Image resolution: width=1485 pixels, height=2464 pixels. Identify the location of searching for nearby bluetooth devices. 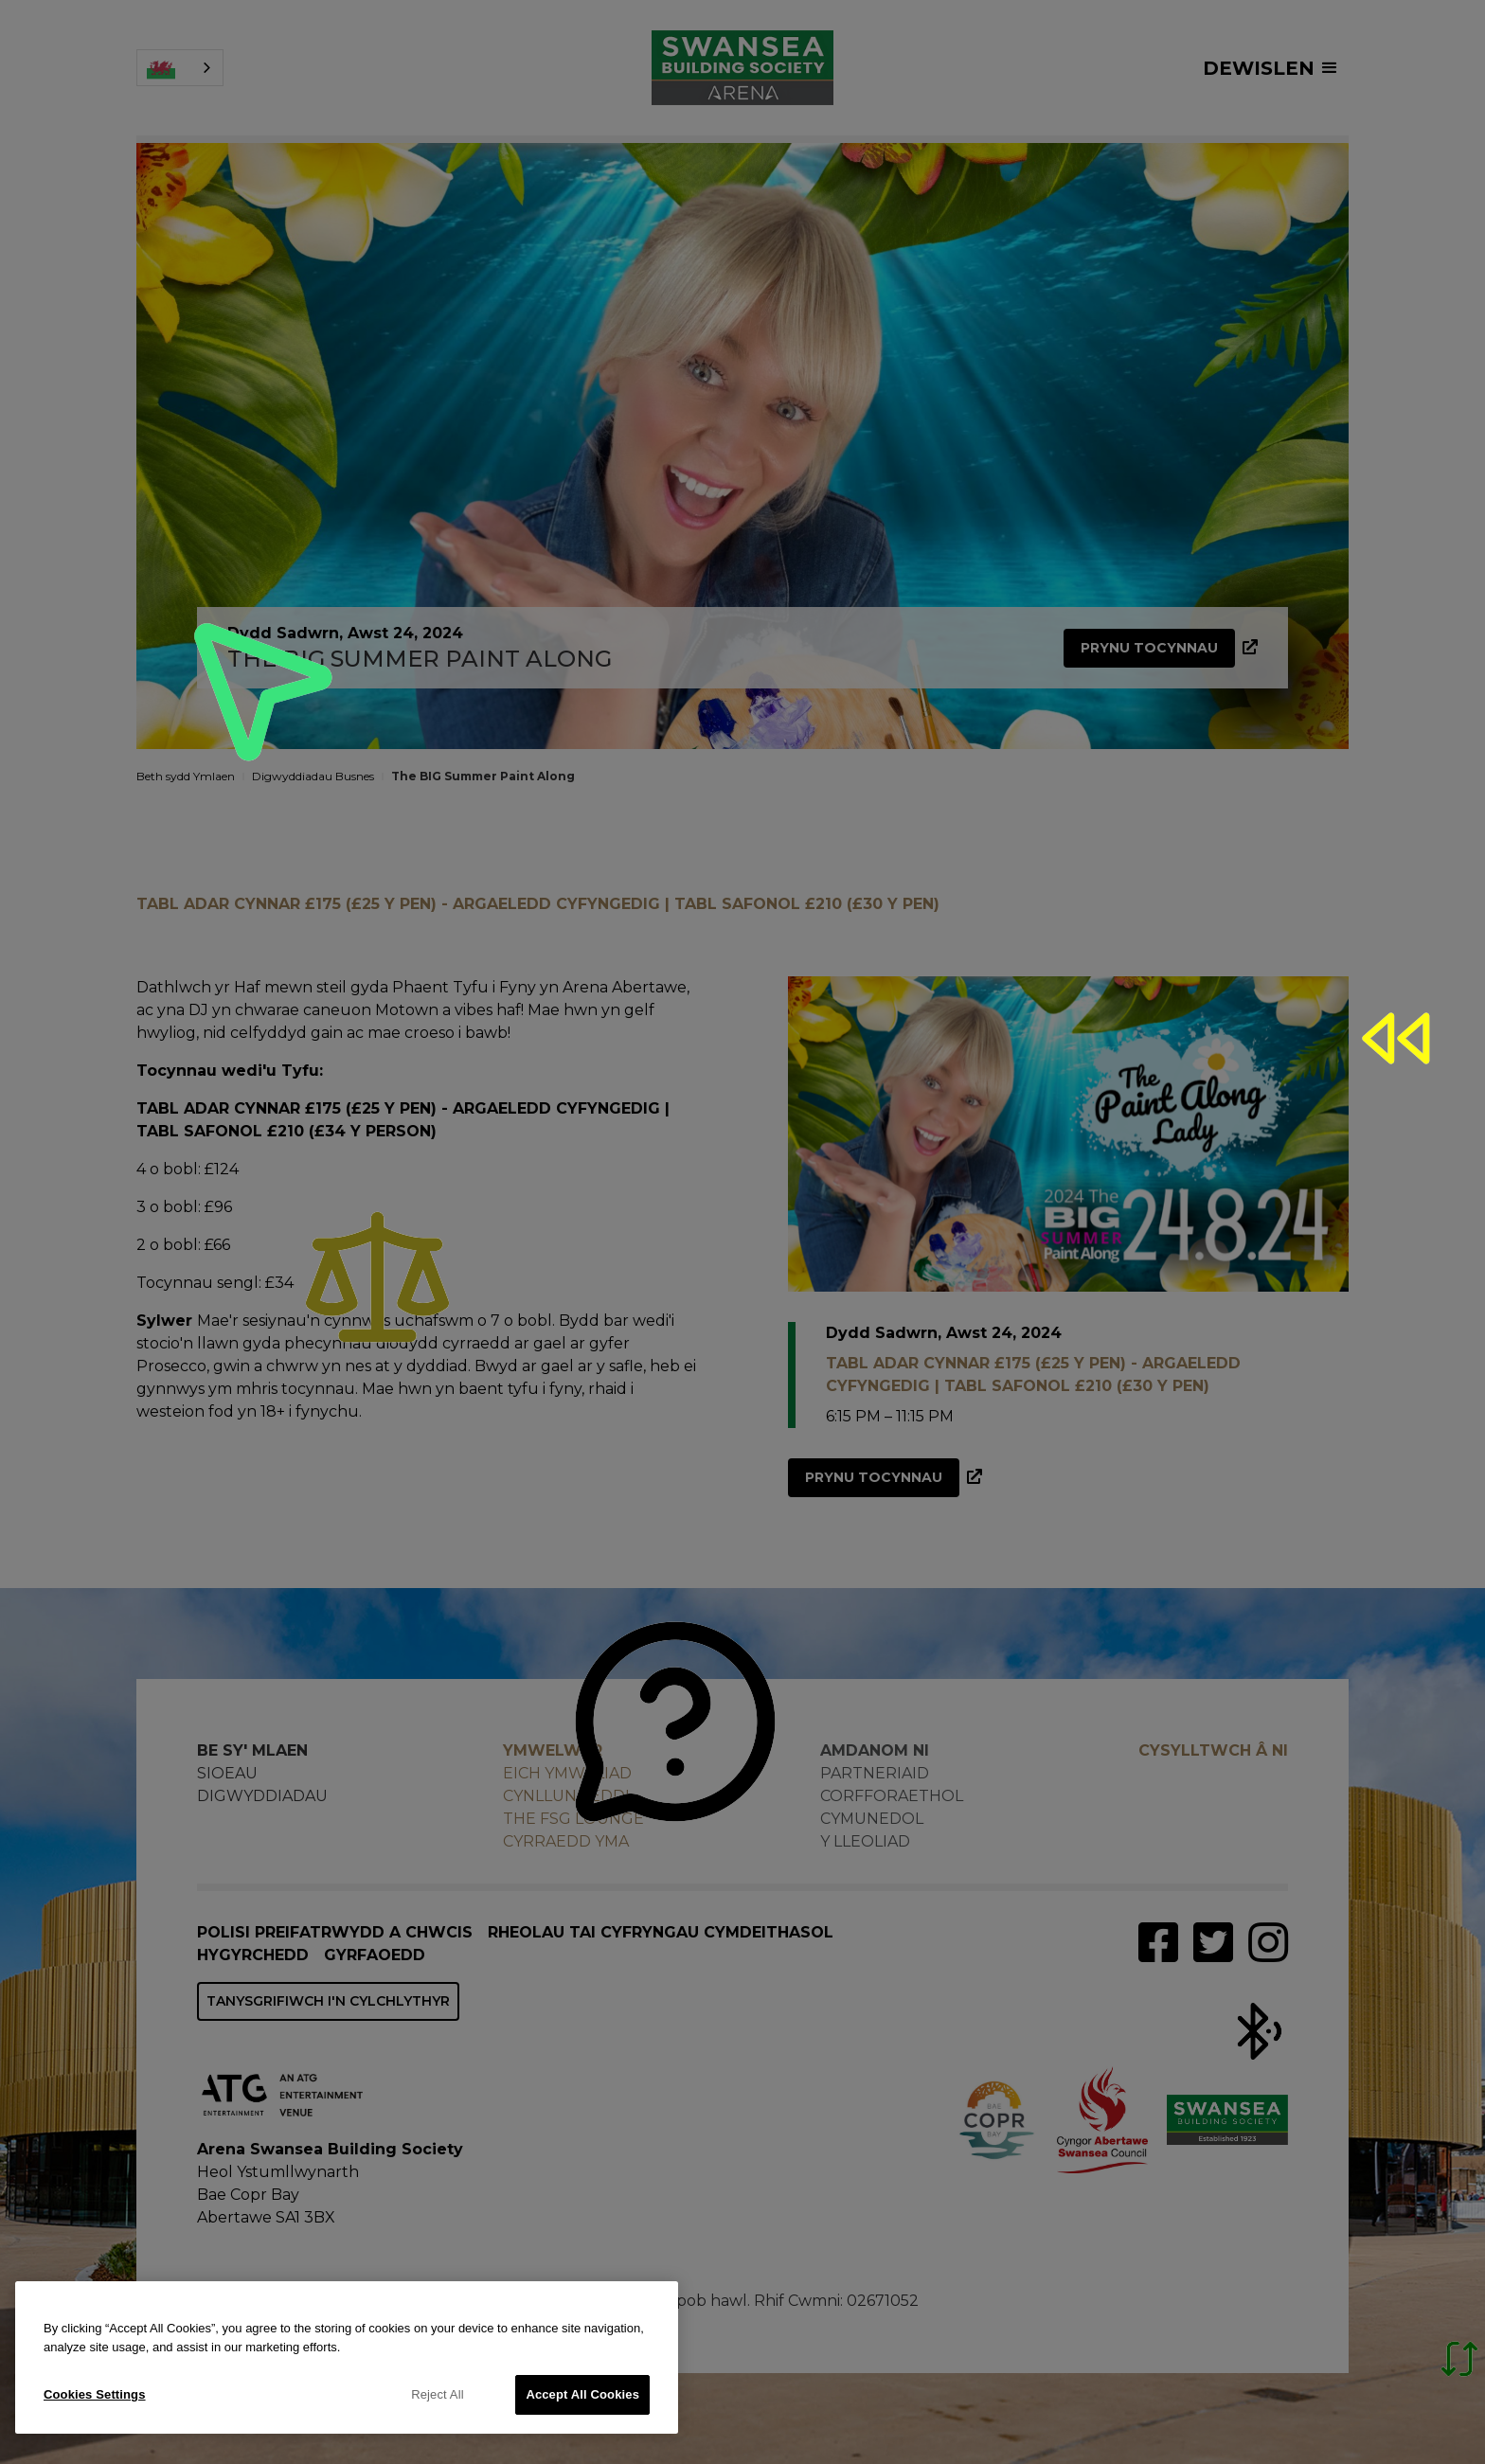
(1253, 2031).